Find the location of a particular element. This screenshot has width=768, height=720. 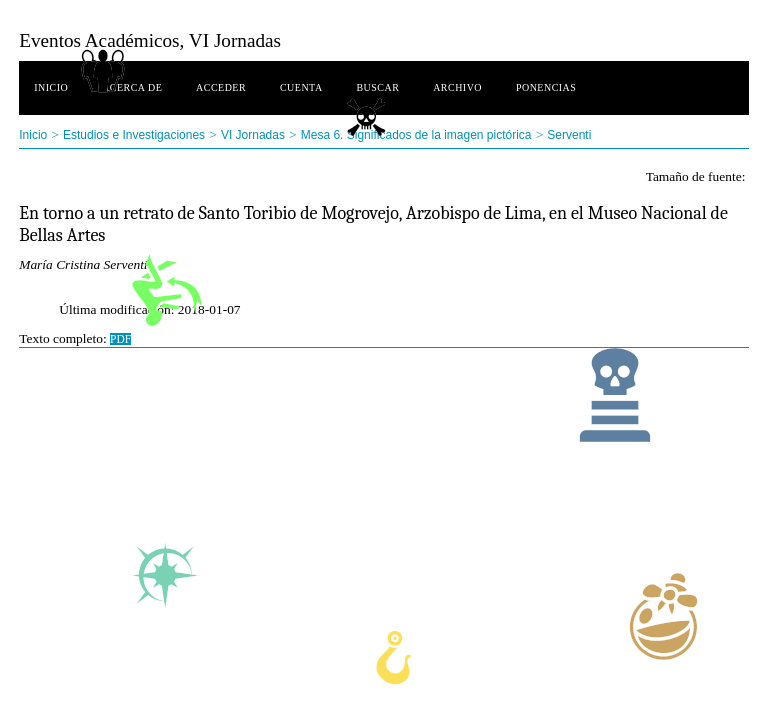

collect nectar or fruit rewards in-game is located at coordinates (663, 616).